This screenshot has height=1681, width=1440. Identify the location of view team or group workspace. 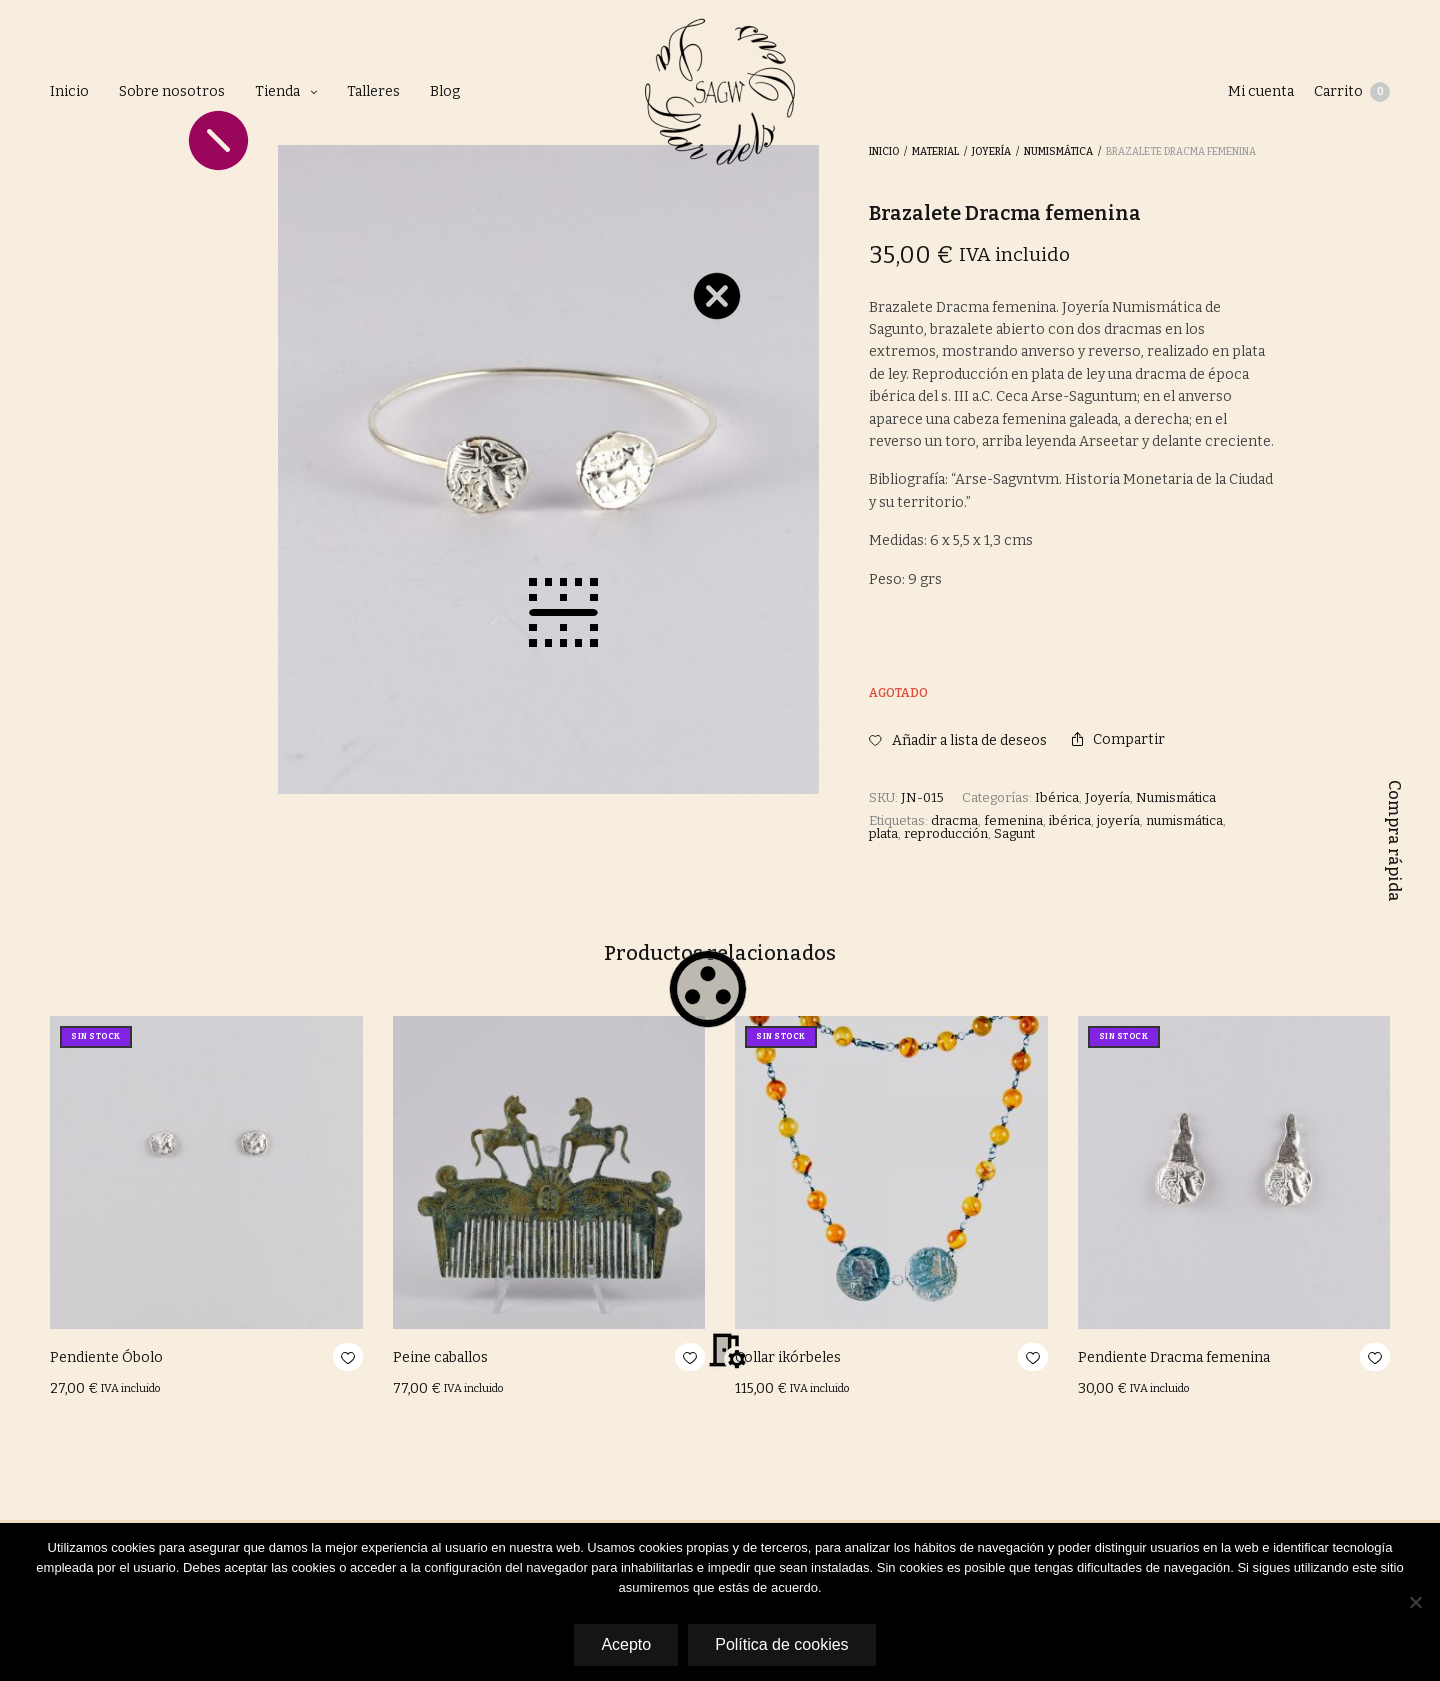
(708, 989).